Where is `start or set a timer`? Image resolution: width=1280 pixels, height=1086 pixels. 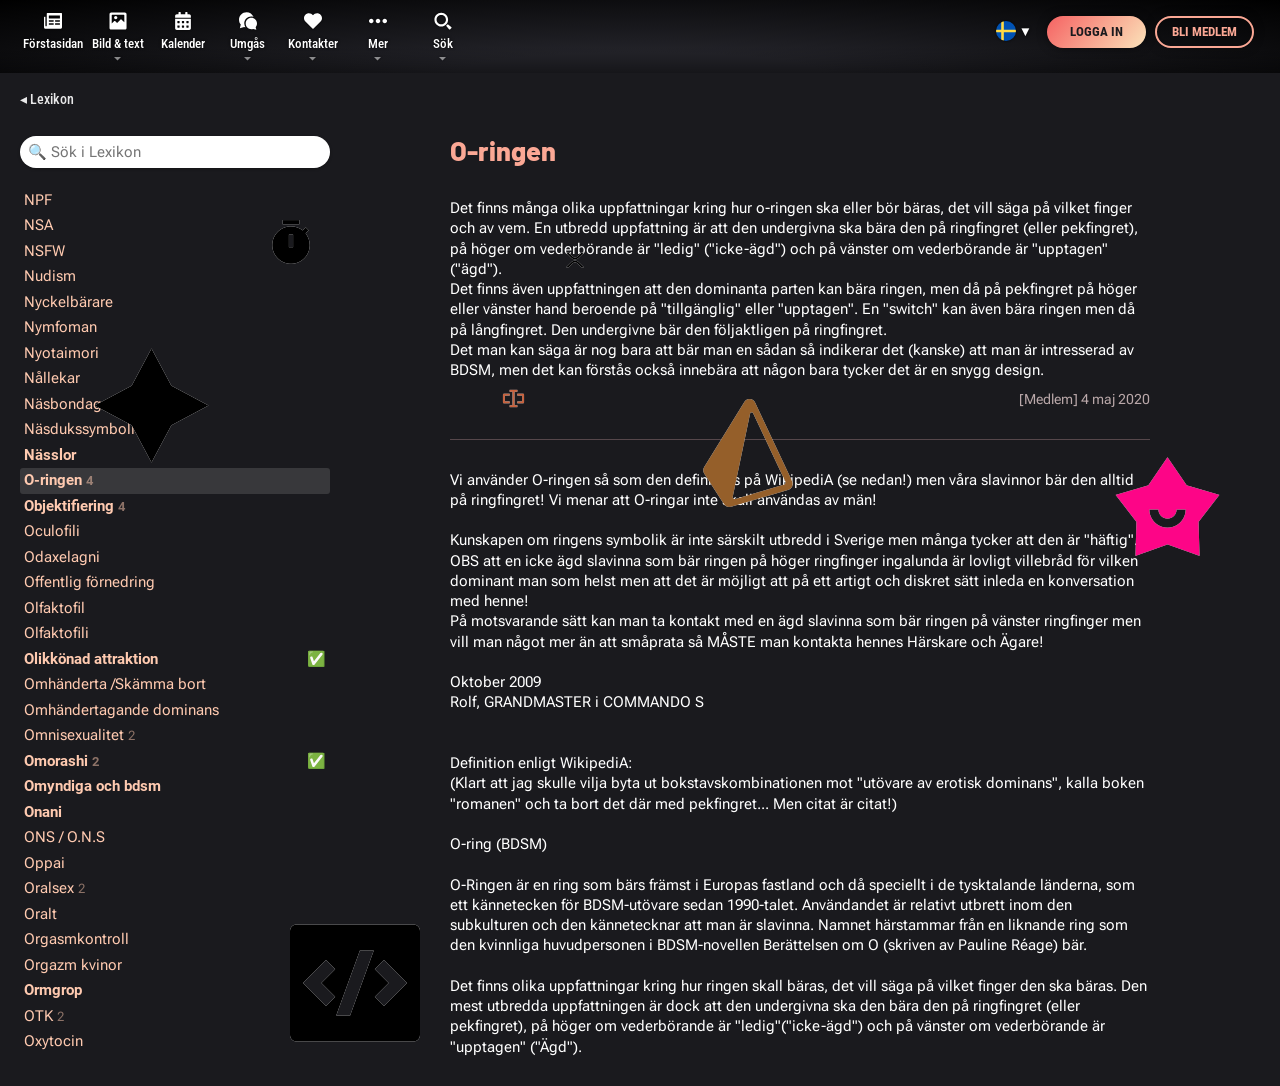 start or set a timer is located at coordinates (291, 243).